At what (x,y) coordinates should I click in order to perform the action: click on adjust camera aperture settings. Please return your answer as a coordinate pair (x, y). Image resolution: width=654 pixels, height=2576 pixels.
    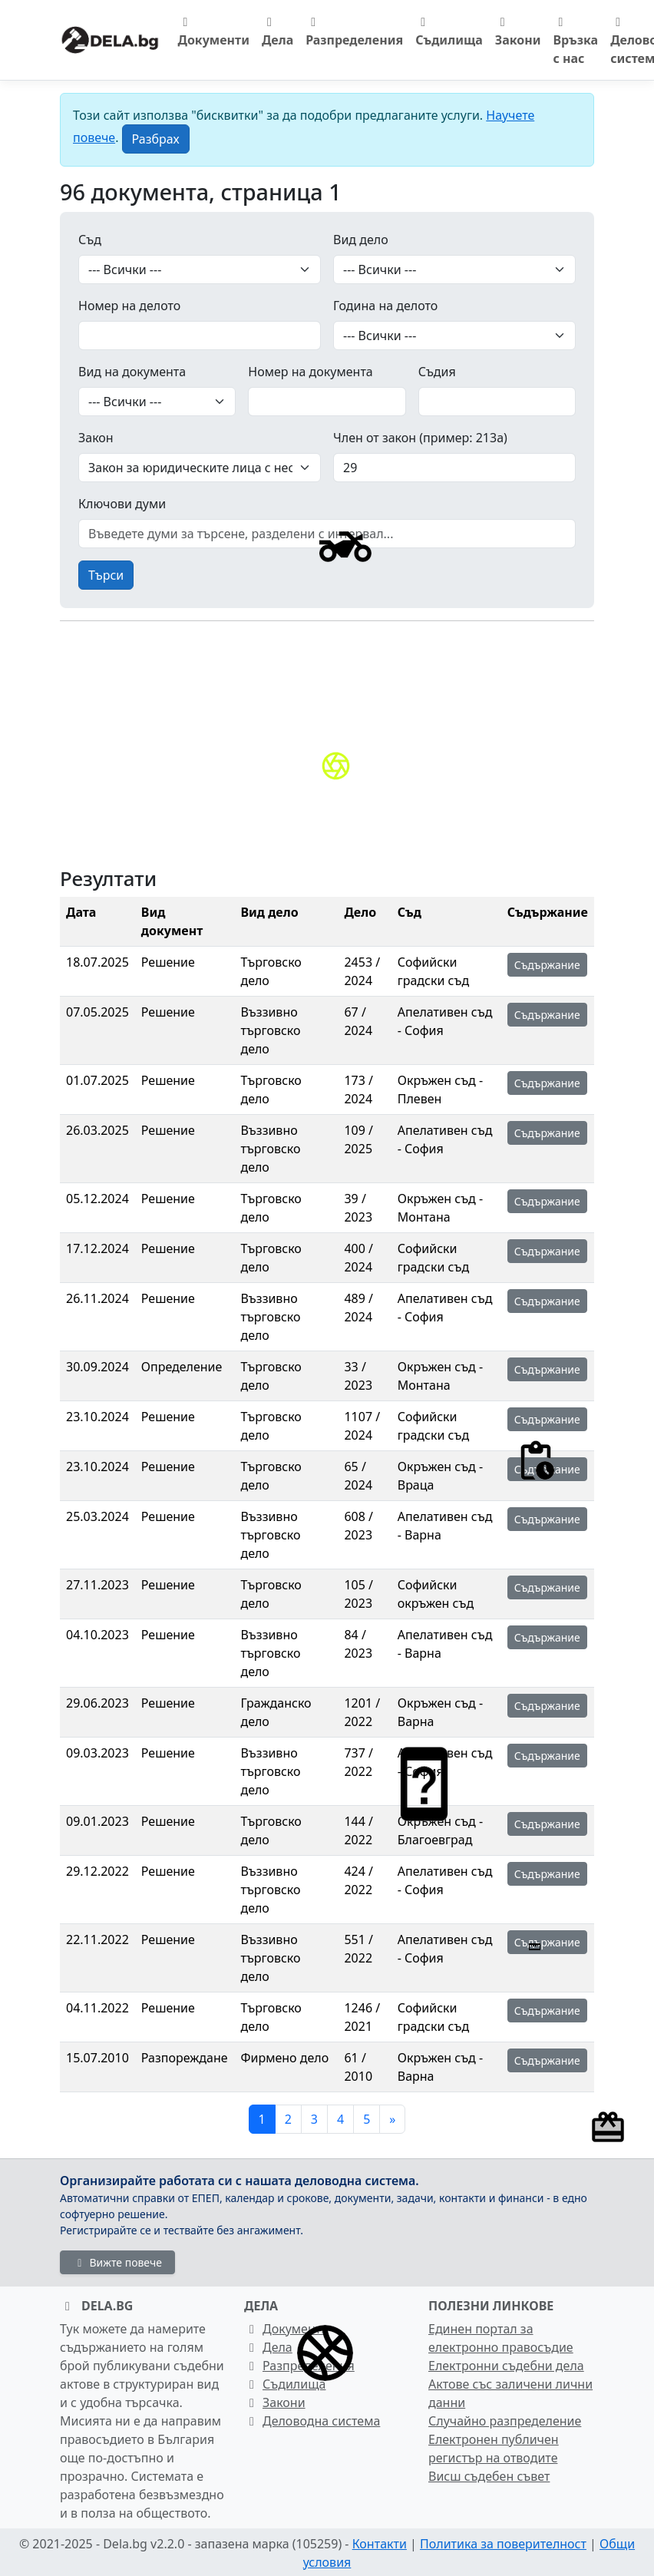
    Looking at the image, I should click on (335, 766).